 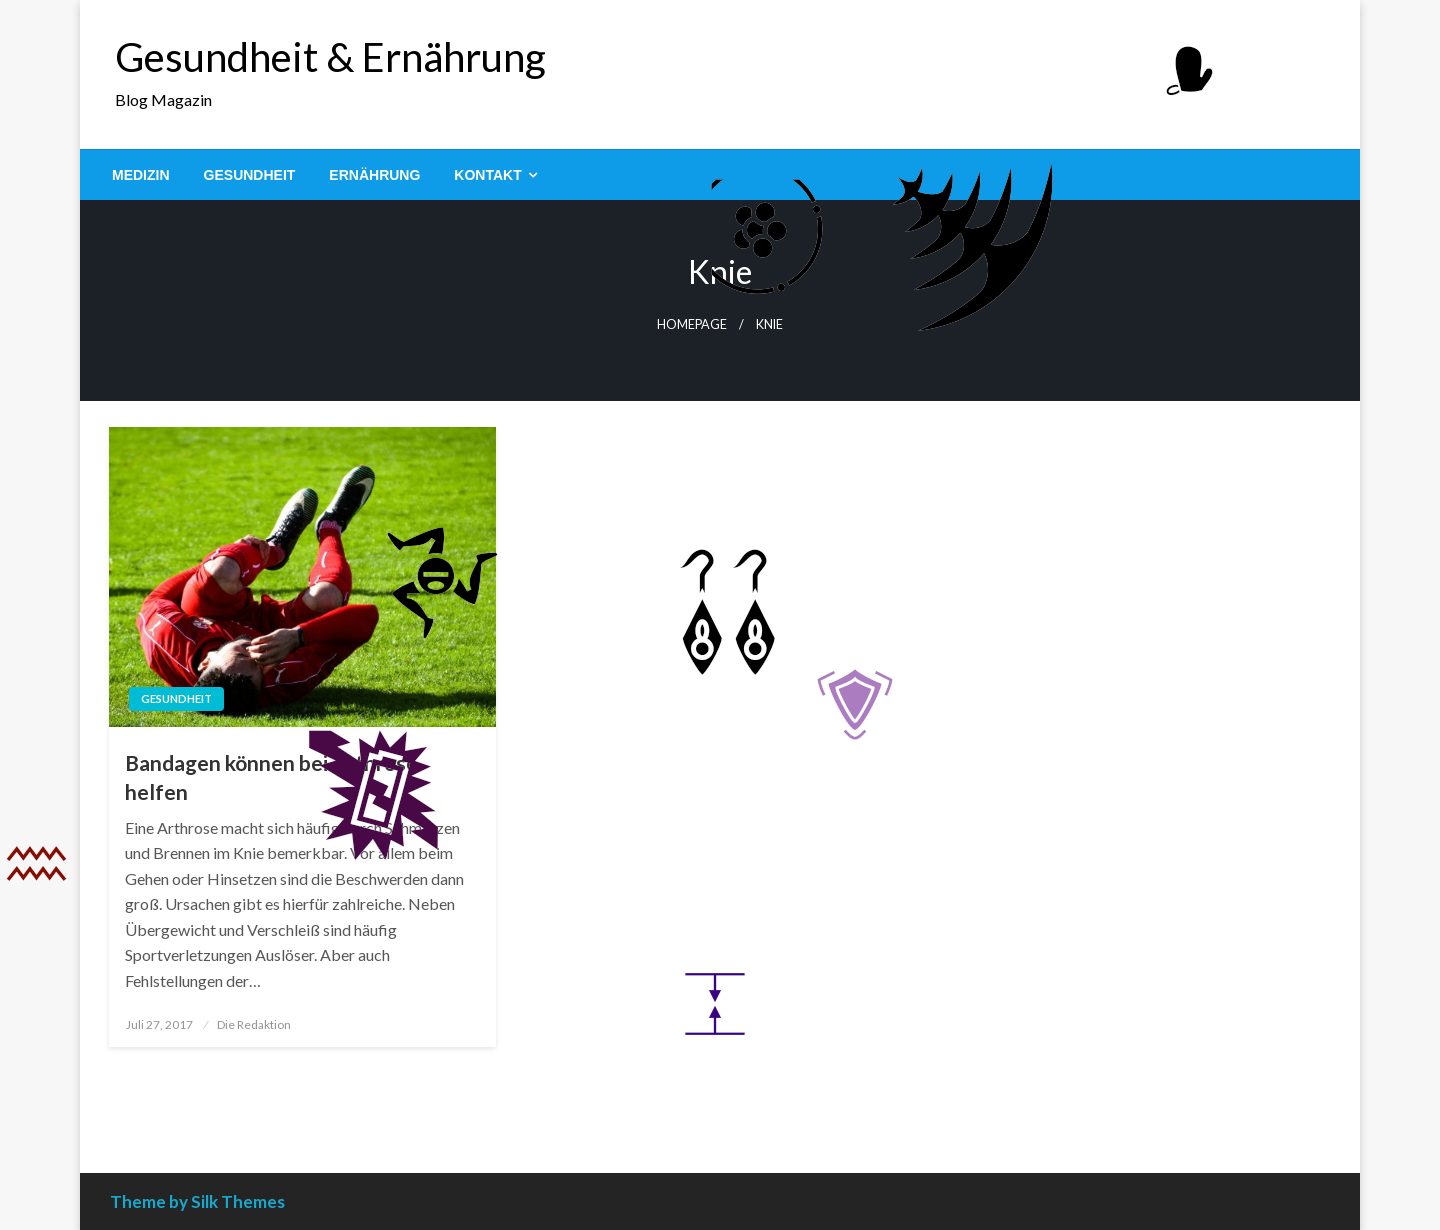 I want to click on sicilian cultural or regional symbol, so click(x=440, y=582).